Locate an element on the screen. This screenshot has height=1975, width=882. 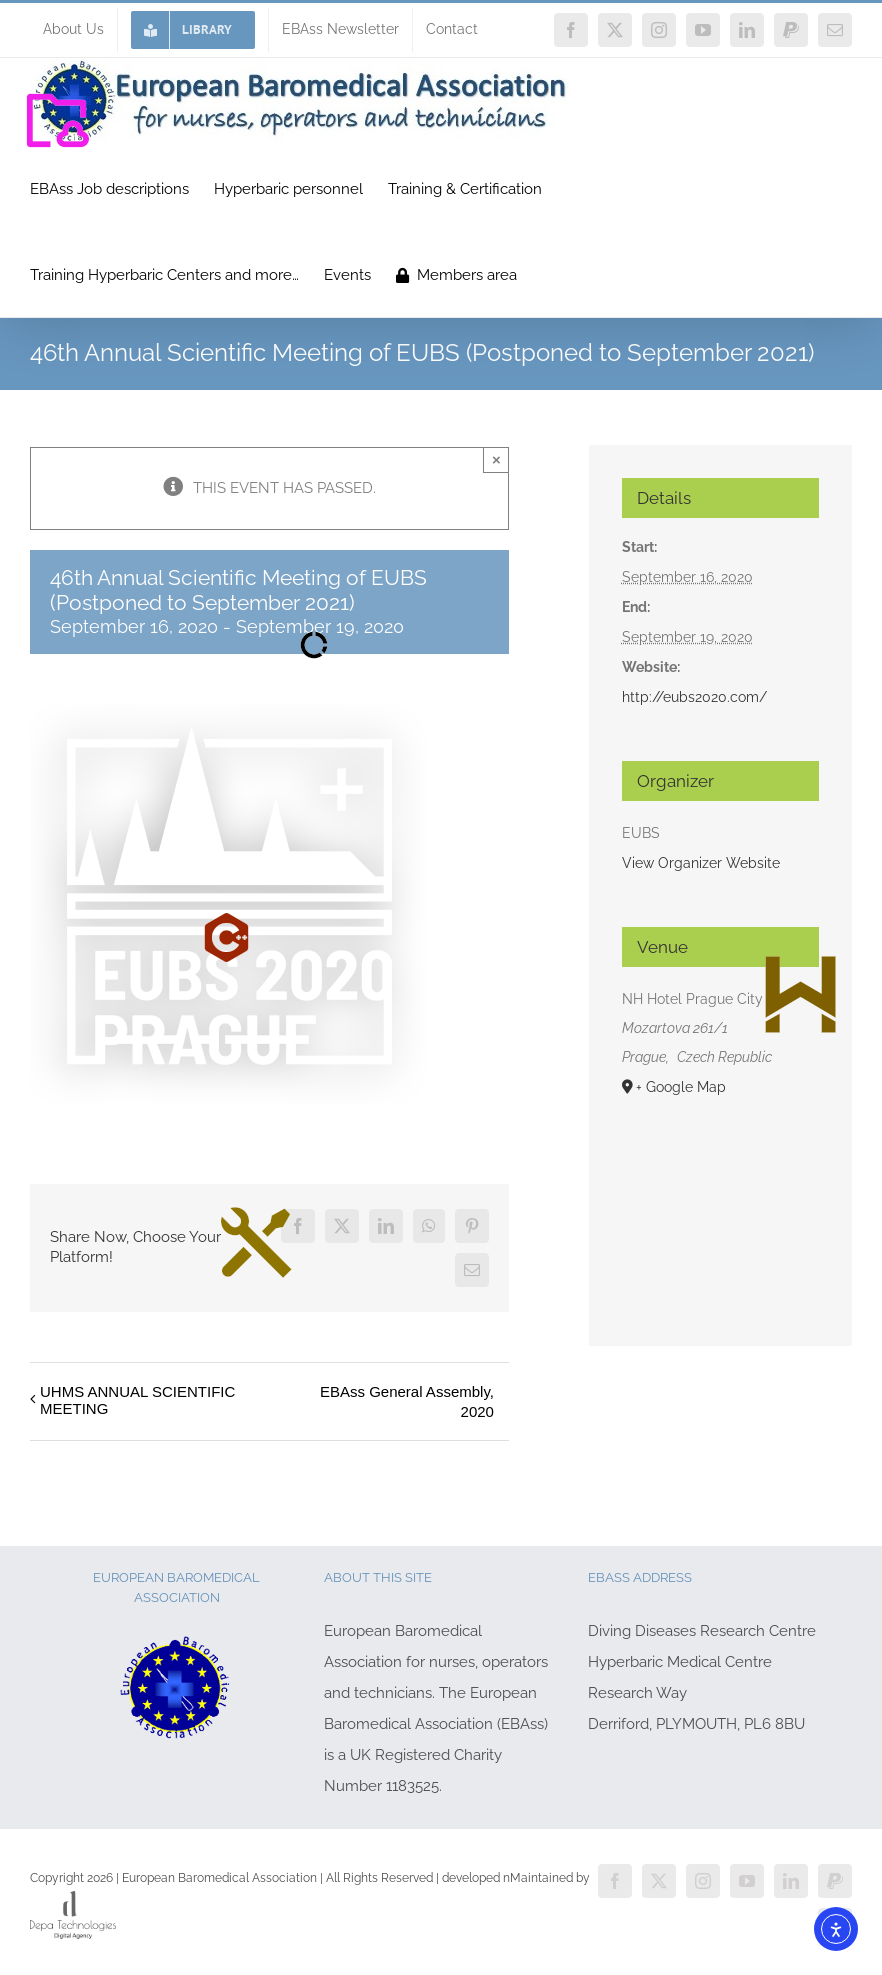
access settings or configuration options is located at coordinates (257, 1243).